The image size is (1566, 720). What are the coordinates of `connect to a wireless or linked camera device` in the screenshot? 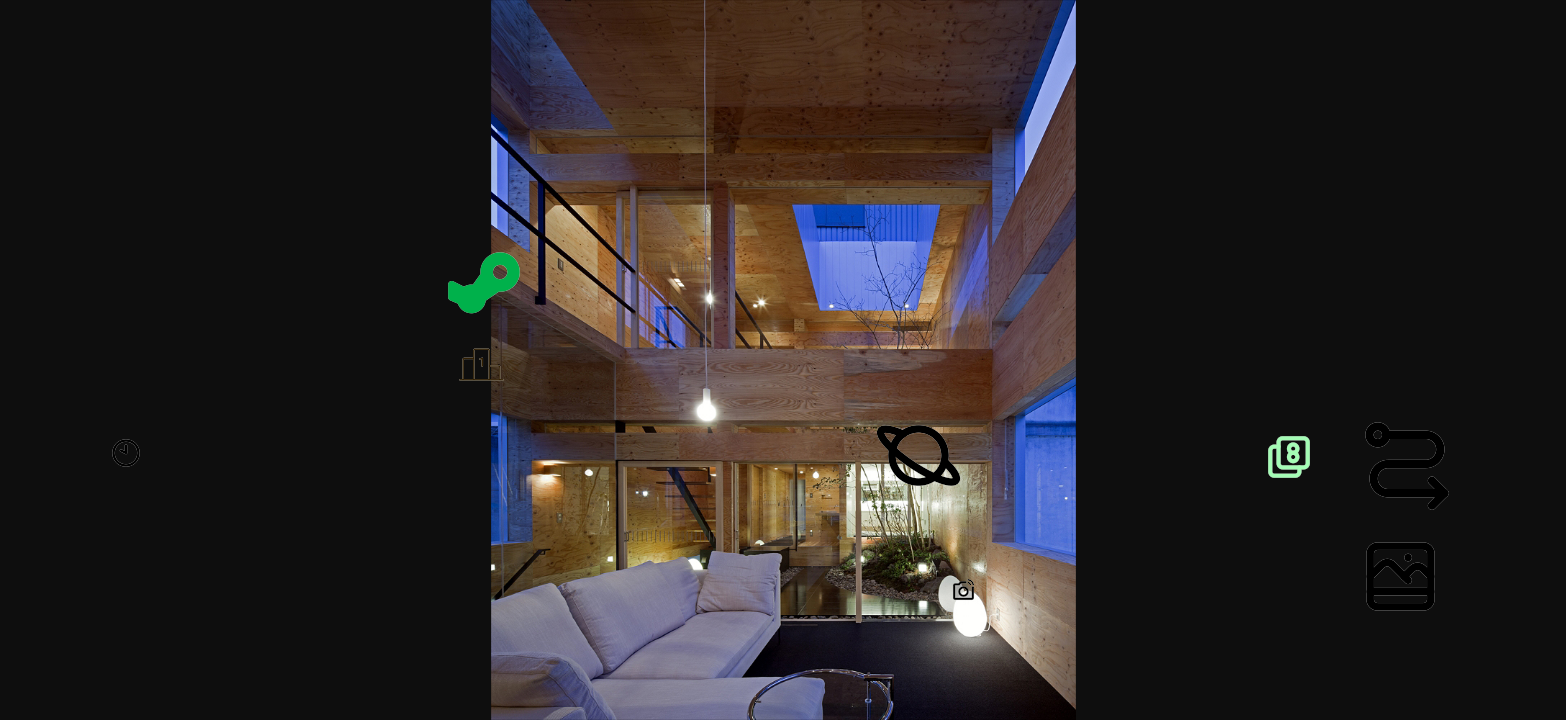 It's located at (963, 589).